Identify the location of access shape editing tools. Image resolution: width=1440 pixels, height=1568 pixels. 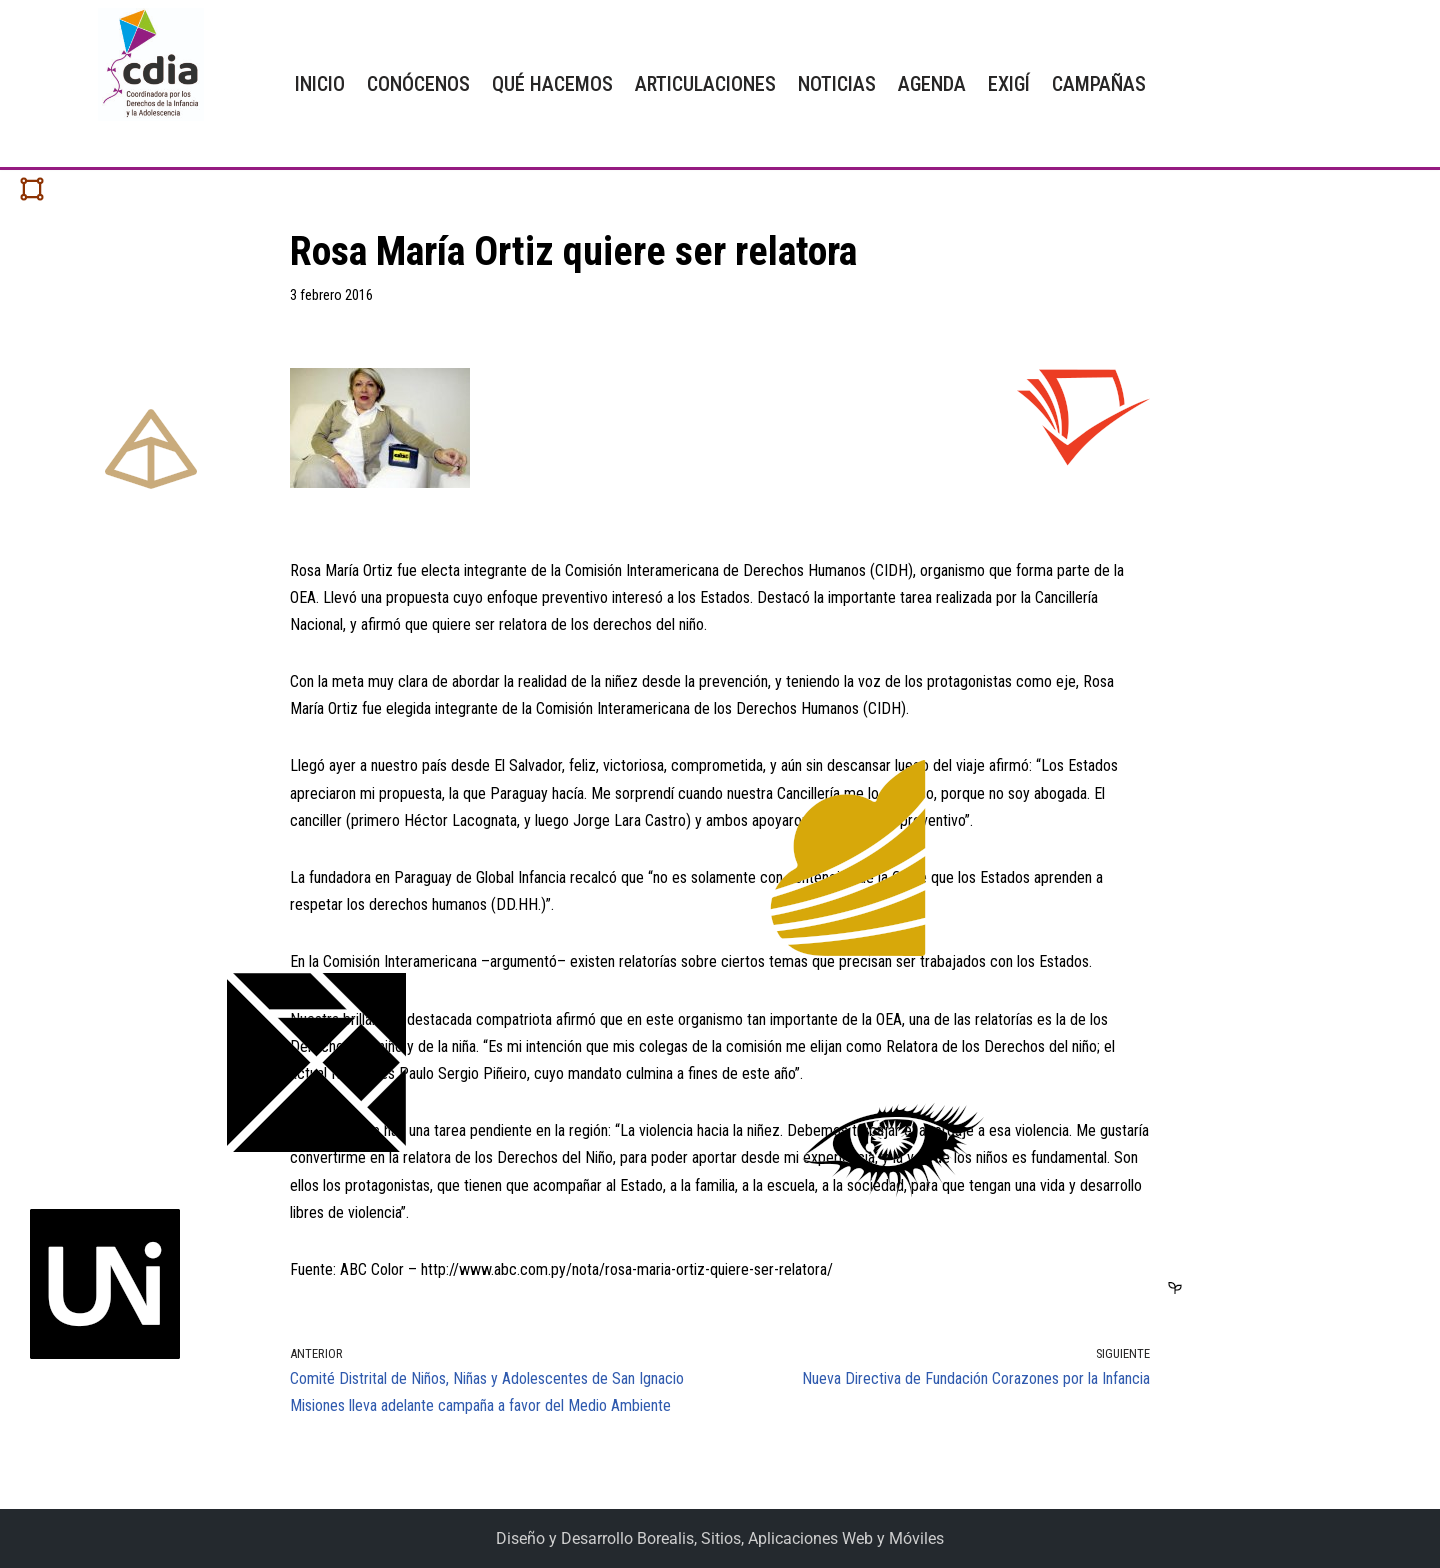
(32, 189).